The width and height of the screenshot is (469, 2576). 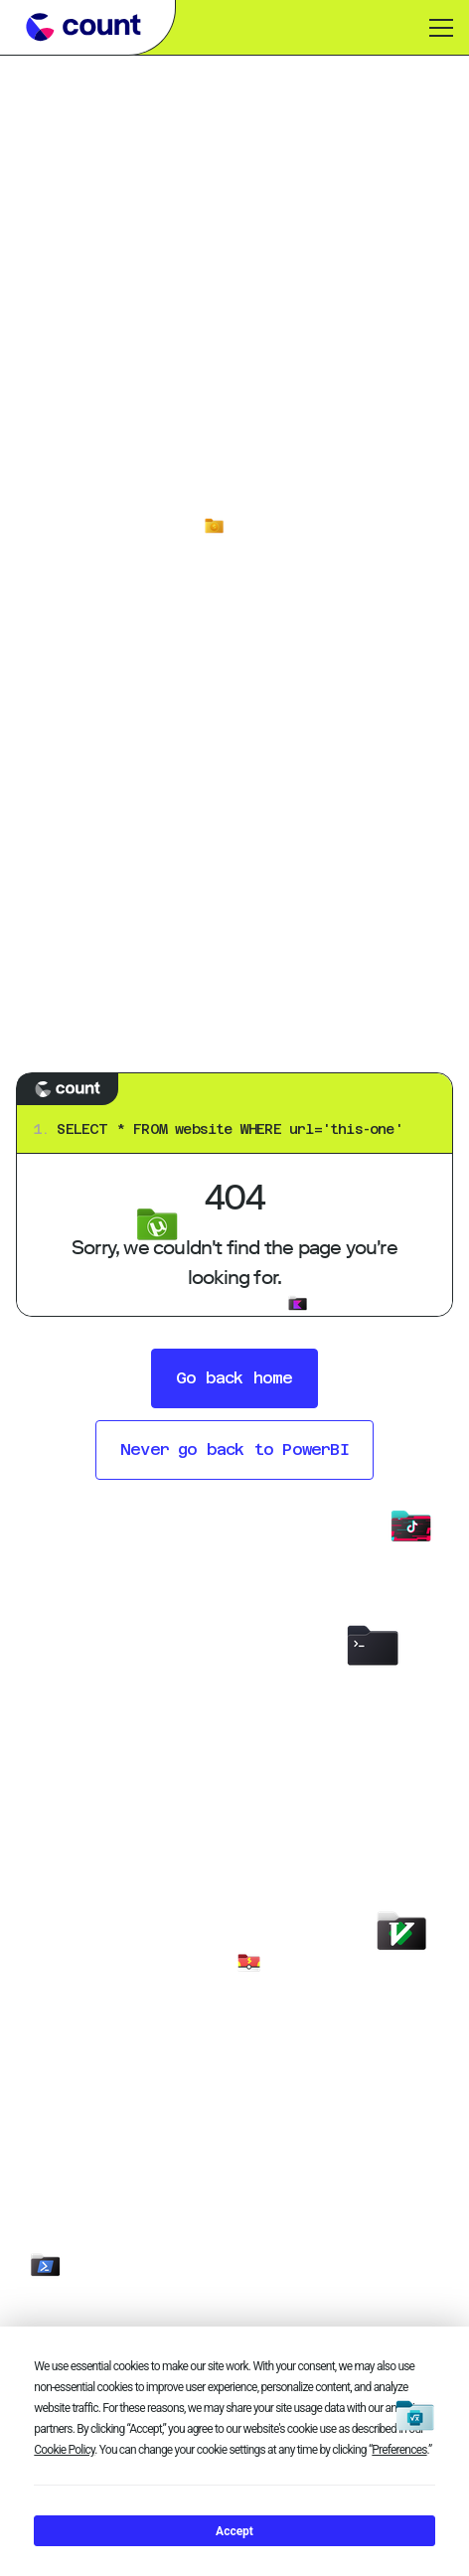 I want to click on folder containing vim editor configuration files, so click(x=401, y=1932).